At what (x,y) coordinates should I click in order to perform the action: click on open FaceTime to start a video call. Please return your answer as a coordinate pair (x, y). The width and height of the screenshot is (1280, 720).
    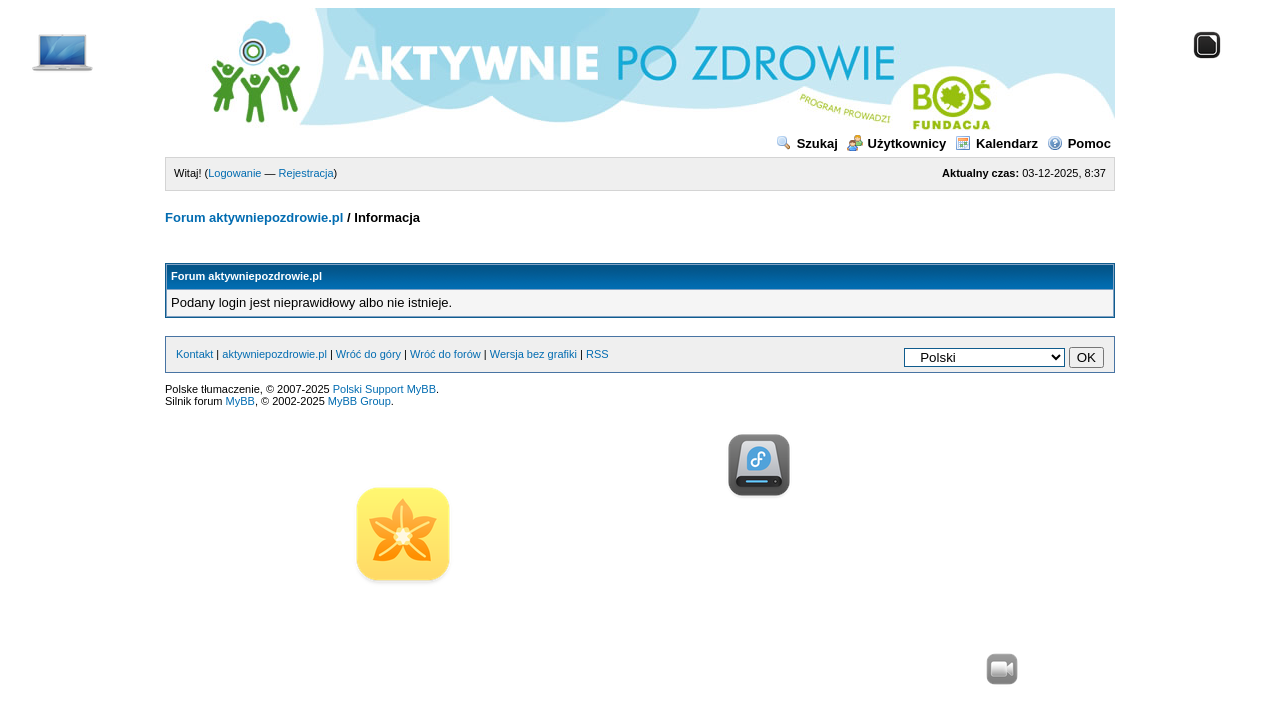
    Looking at the image, I should click on (1002, 669).